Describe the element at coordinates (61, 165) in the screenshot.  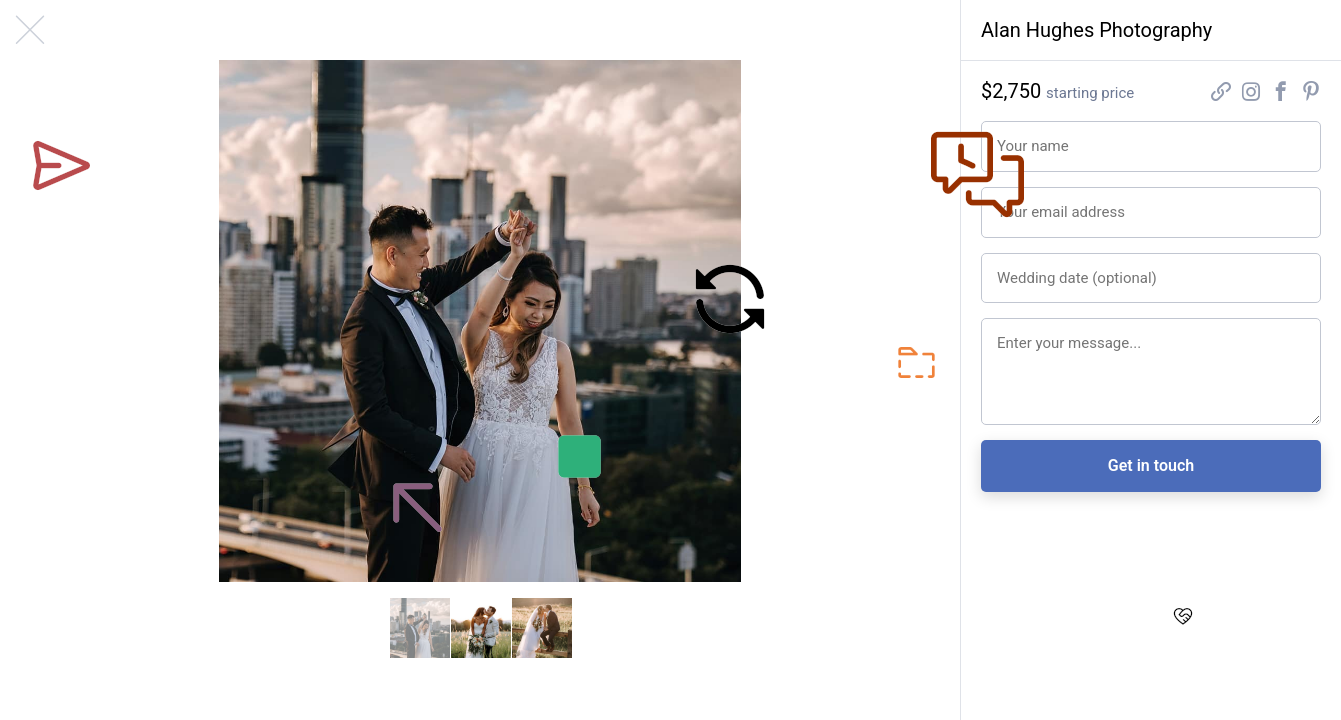
I see `send a message or email` at that location.